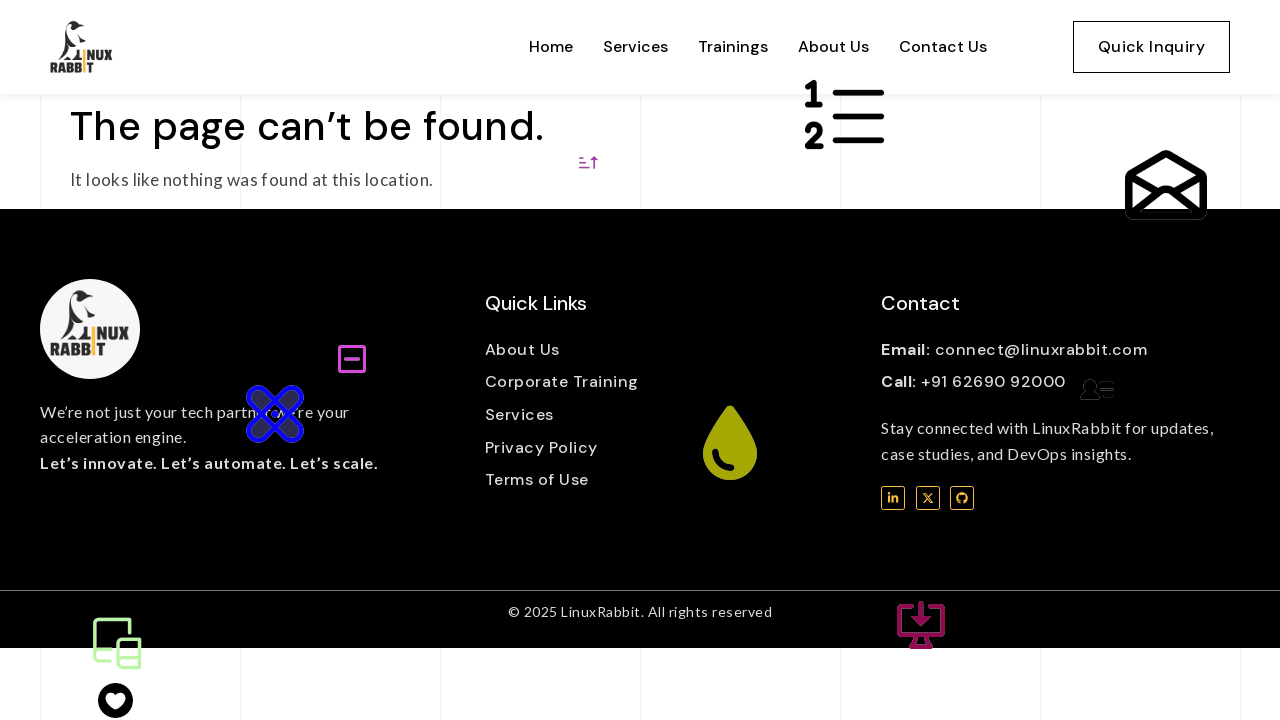 Image resolution: width=1280 pixels, height=720 pixels. Describe the element at coordinates (352, 359) in the screenshot. I see `remove a file from the diff view` at that location.